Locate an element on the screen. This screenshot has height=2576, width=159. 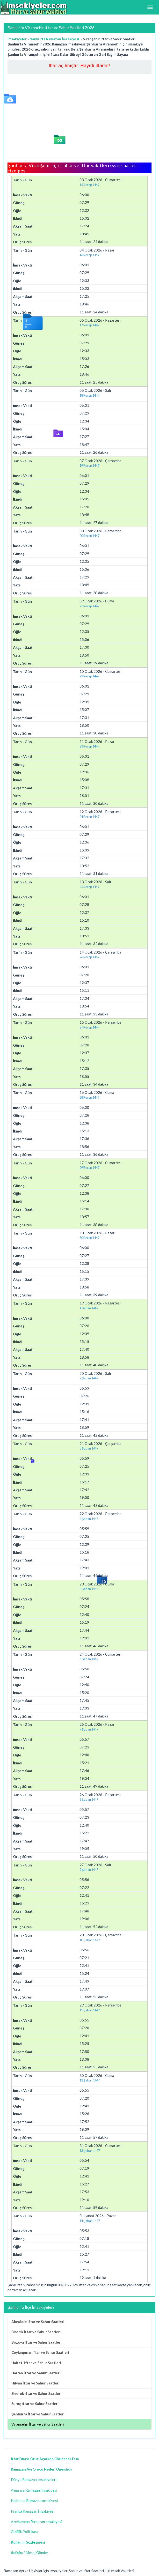
open typescript project files folder is located at coordinates (102, 1580).